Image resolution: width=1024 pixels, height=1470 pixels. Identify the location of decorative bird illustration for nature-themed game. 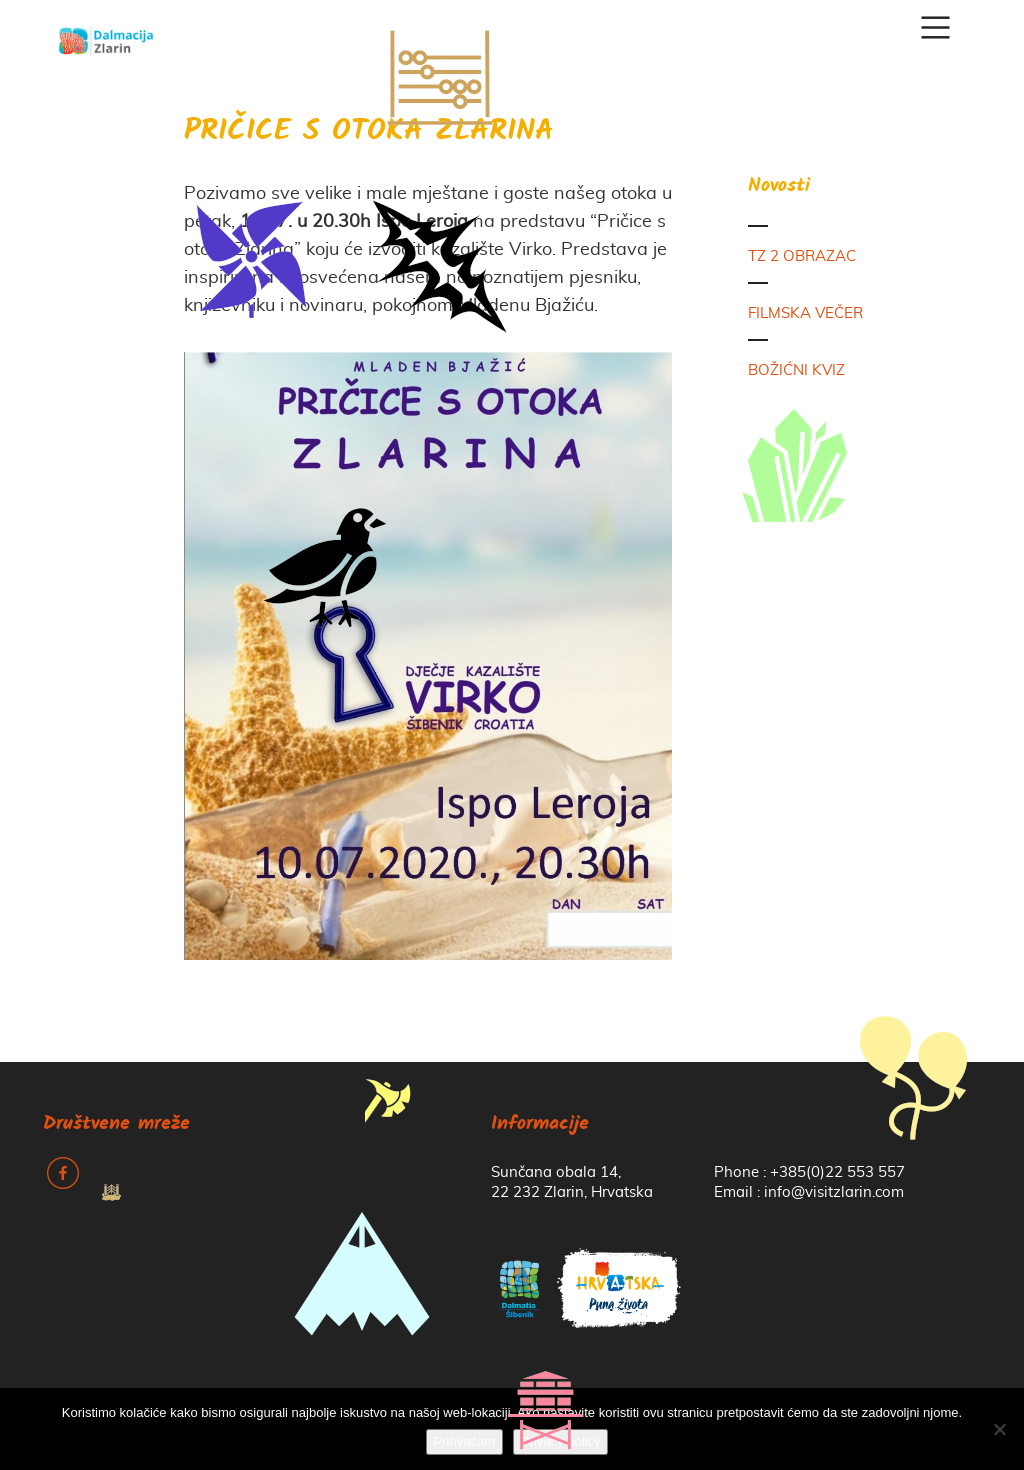
(325, 568).